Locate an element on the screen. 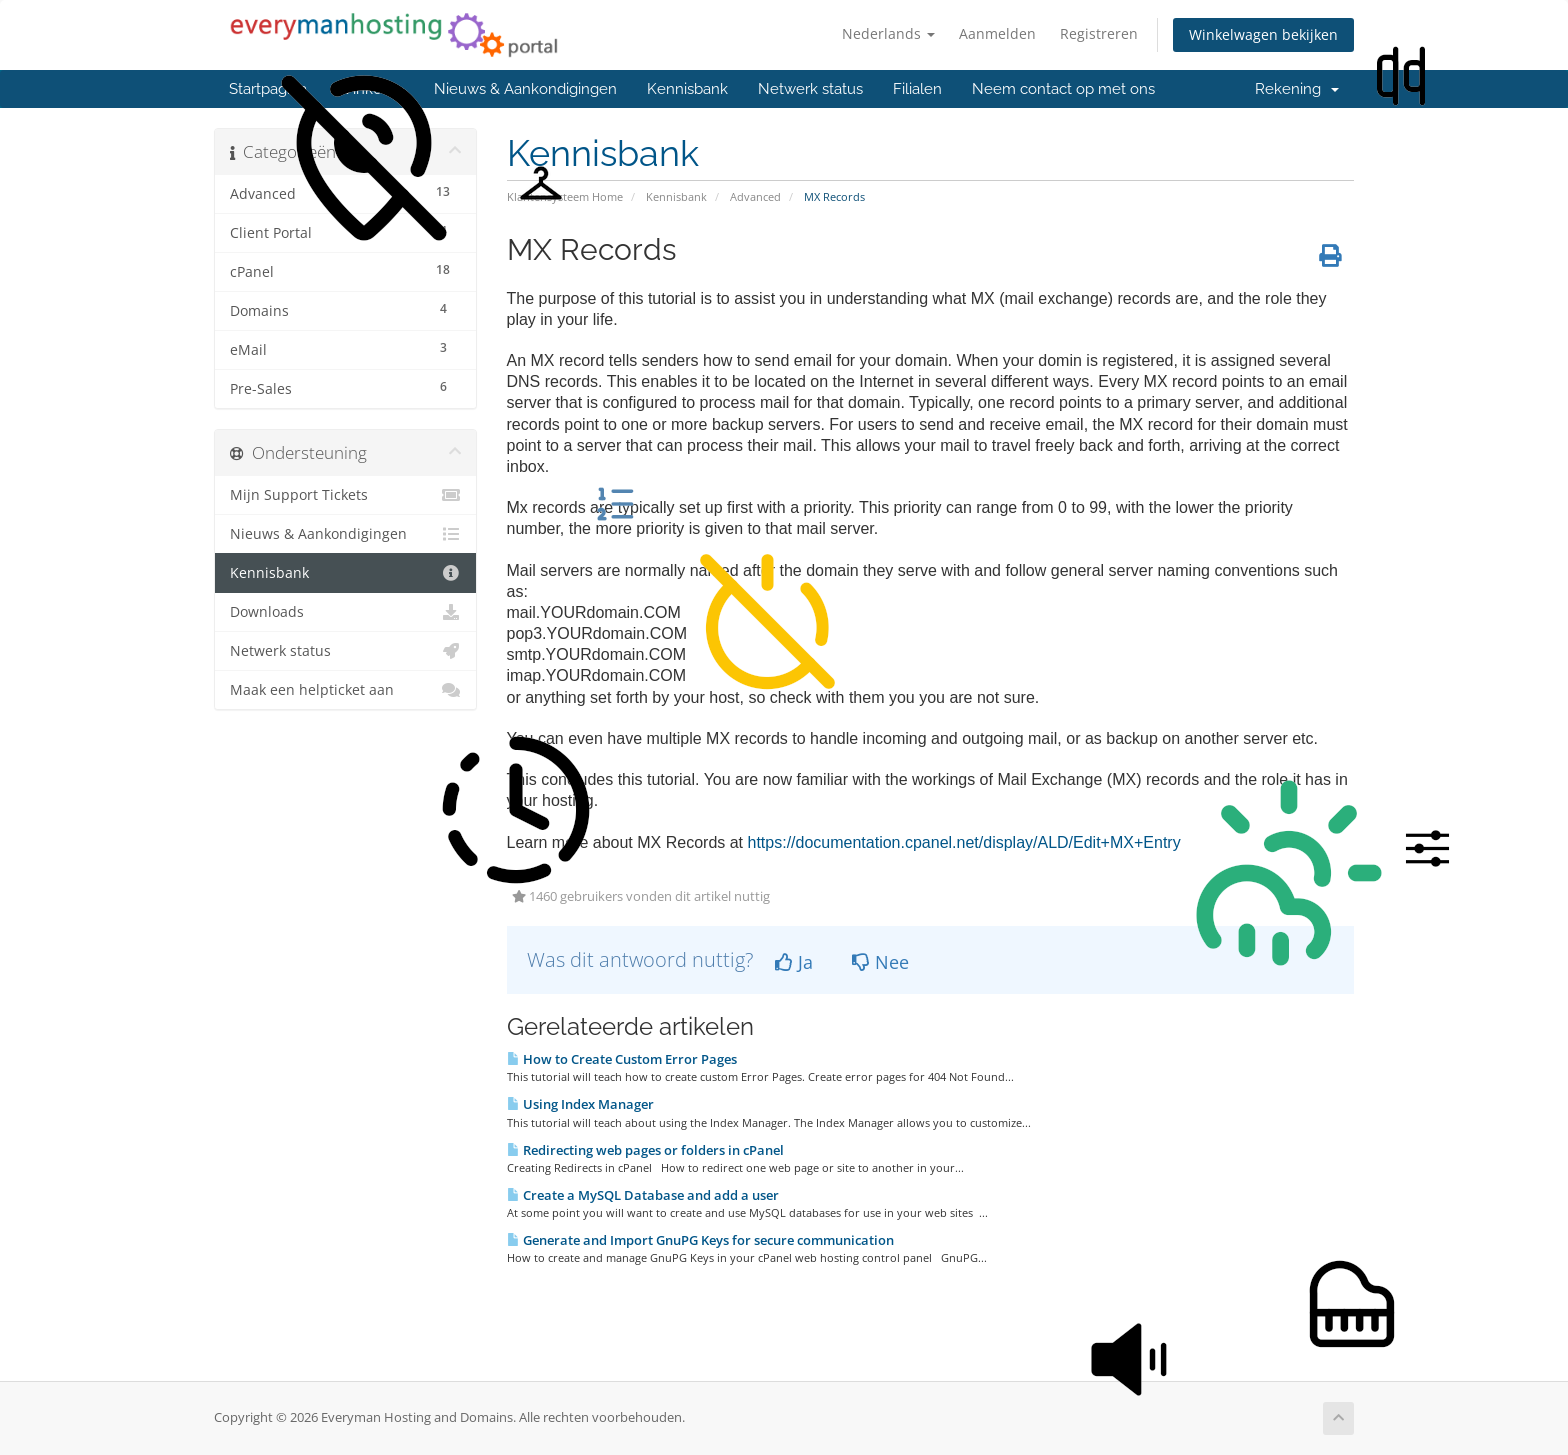 The image size is (1568, 1455). distribute objects horizontally from the end is located at coordinates (1401, 76).